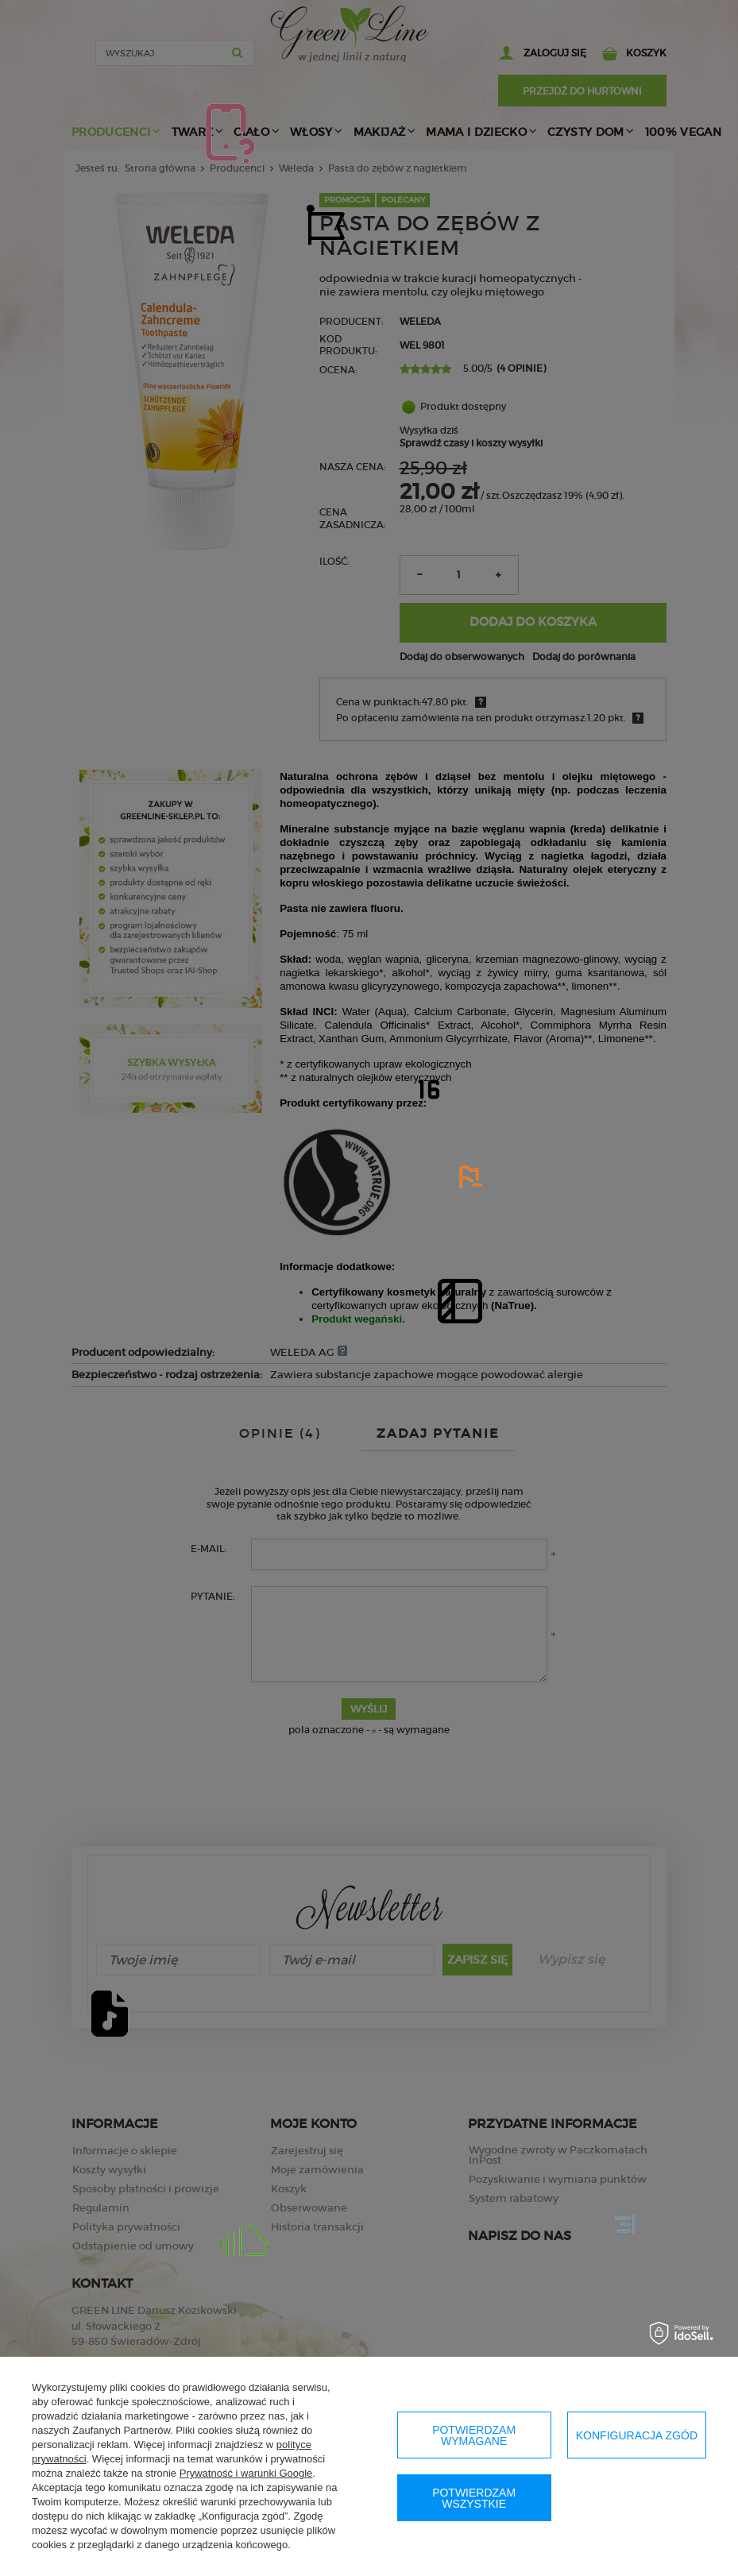 The height and width of the screenshot is (2576, 738). I want to click on open soundcloud app, so click(243, 2242).